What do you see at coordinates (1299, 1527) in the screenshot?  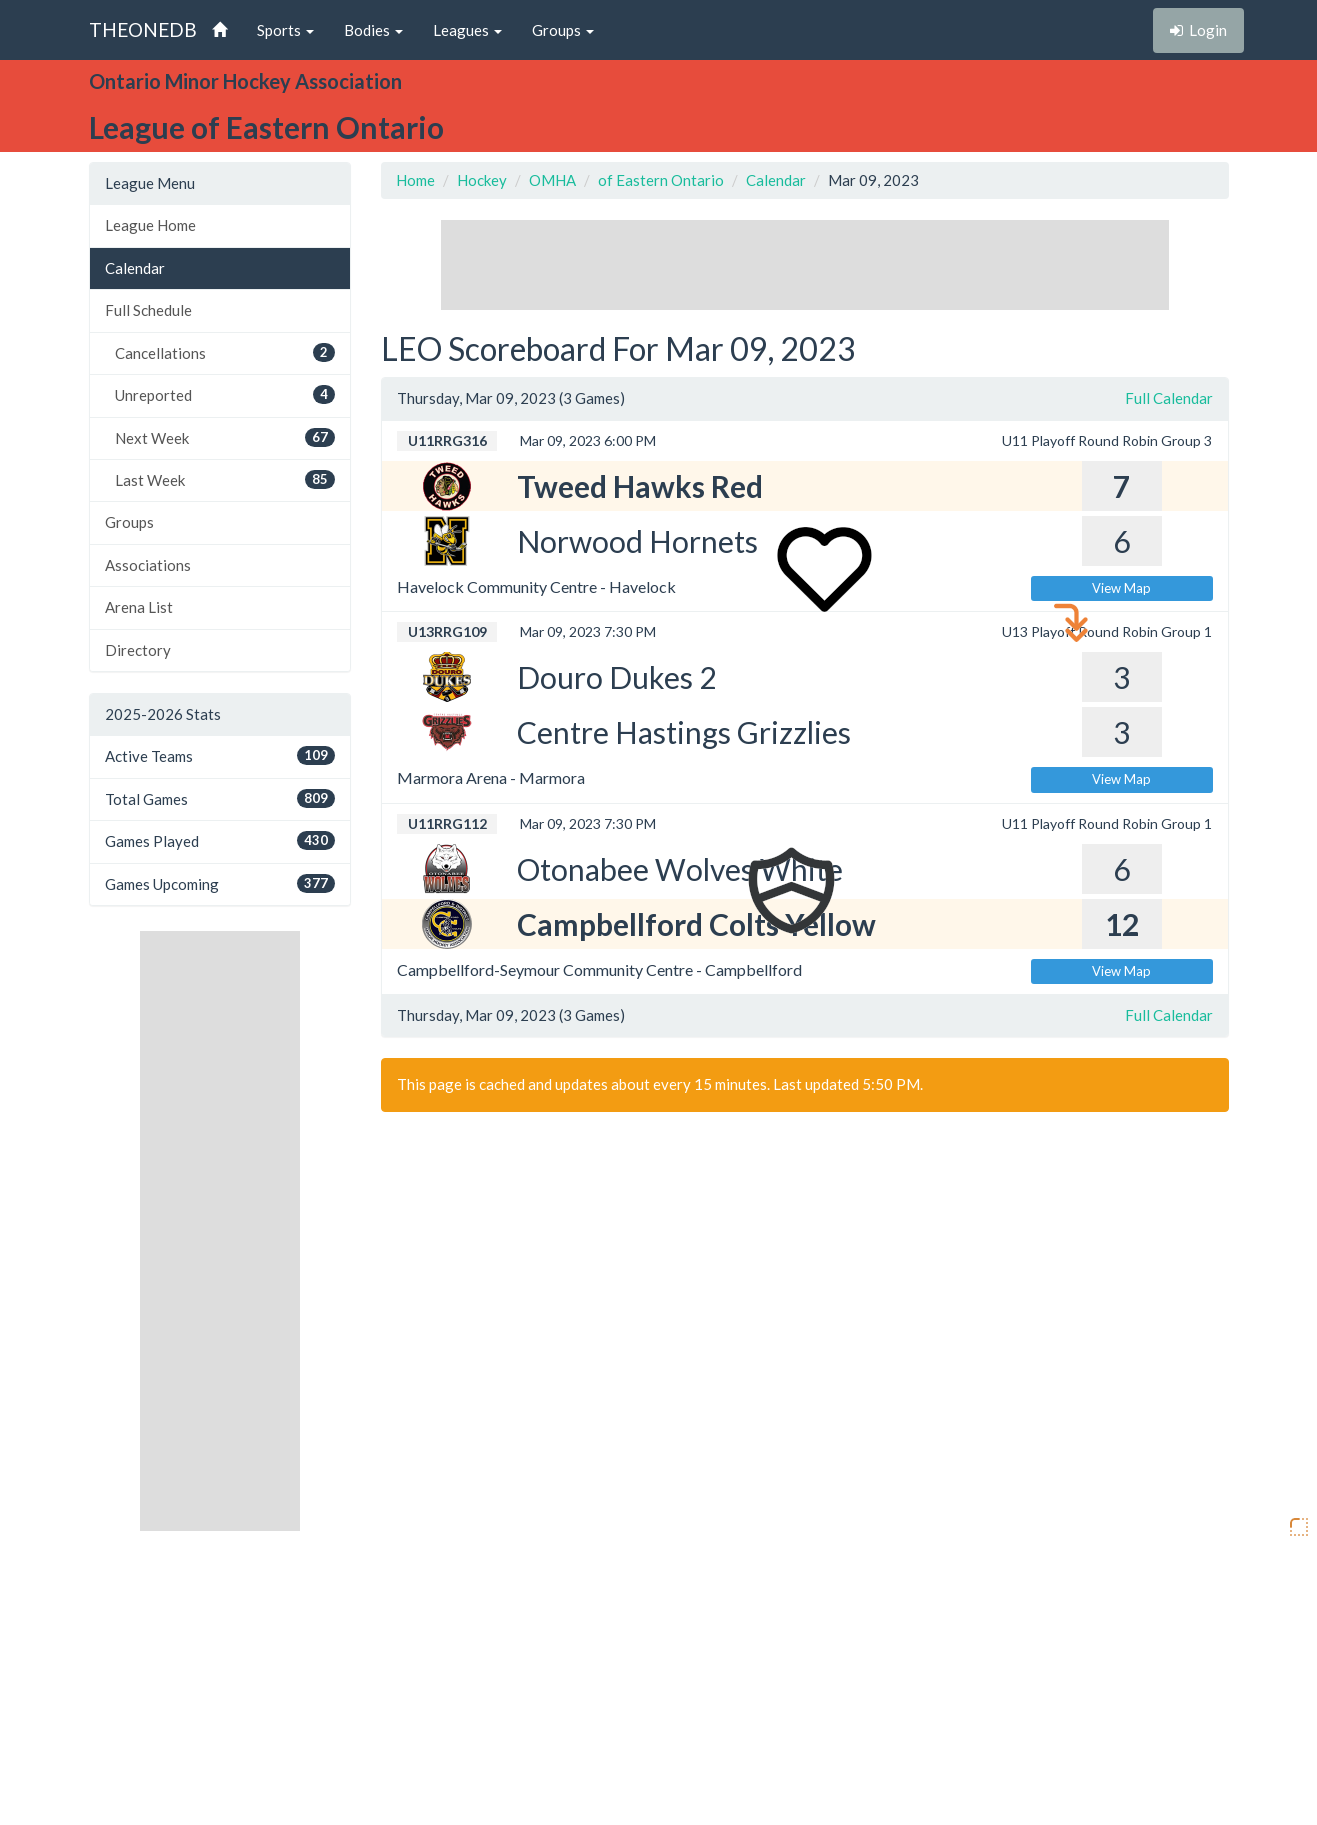 I see `adjust corner radius settings` at bounding box center [1299, 1527].